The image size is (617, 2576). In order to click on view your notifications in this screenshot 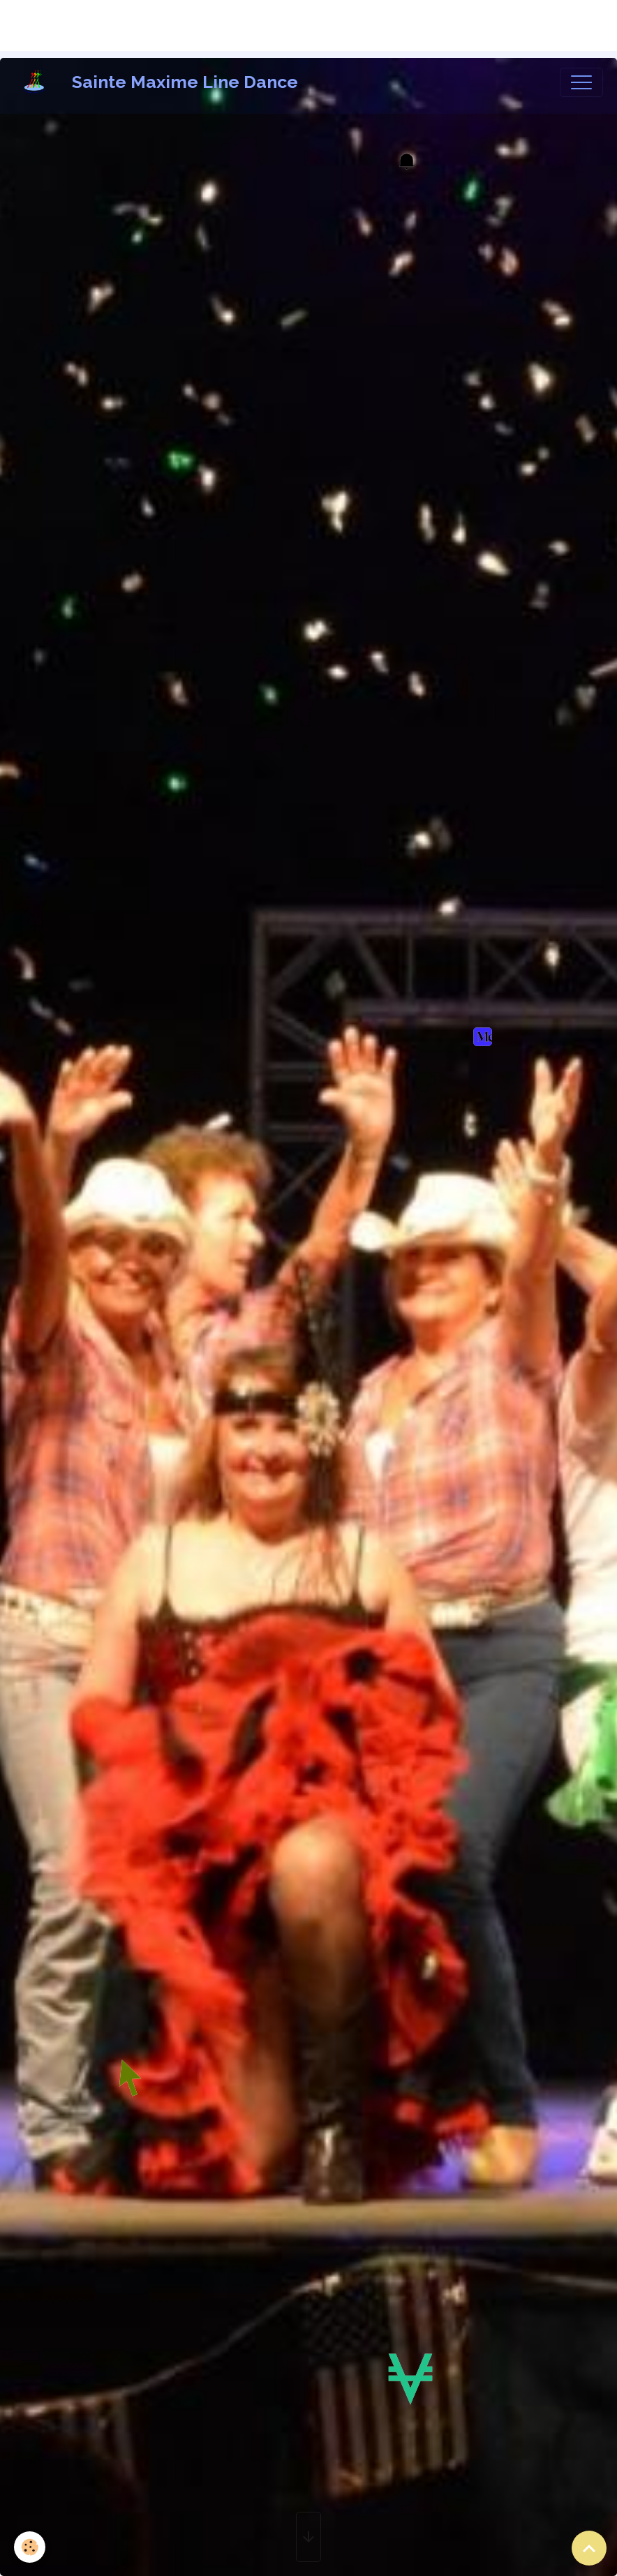, I will do `click(406, 161)`.